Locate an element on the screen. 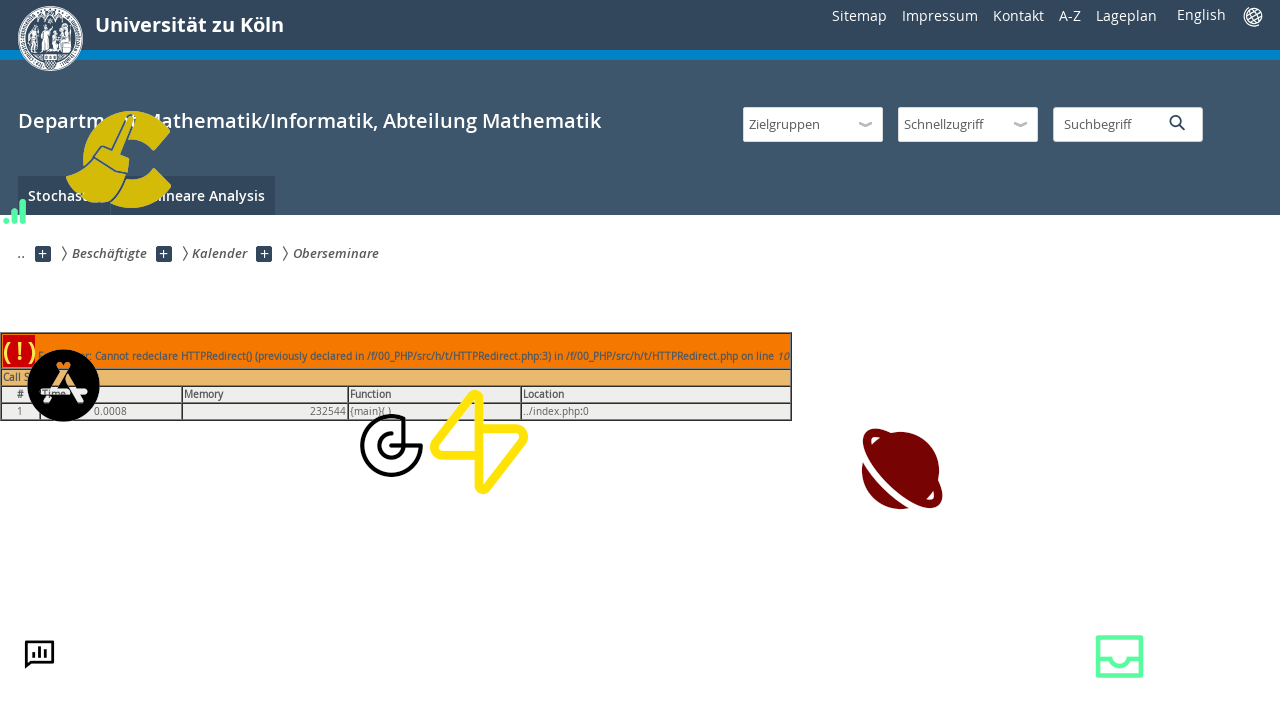  open Google Analytics dashboard is located at coordinates (14, 211).